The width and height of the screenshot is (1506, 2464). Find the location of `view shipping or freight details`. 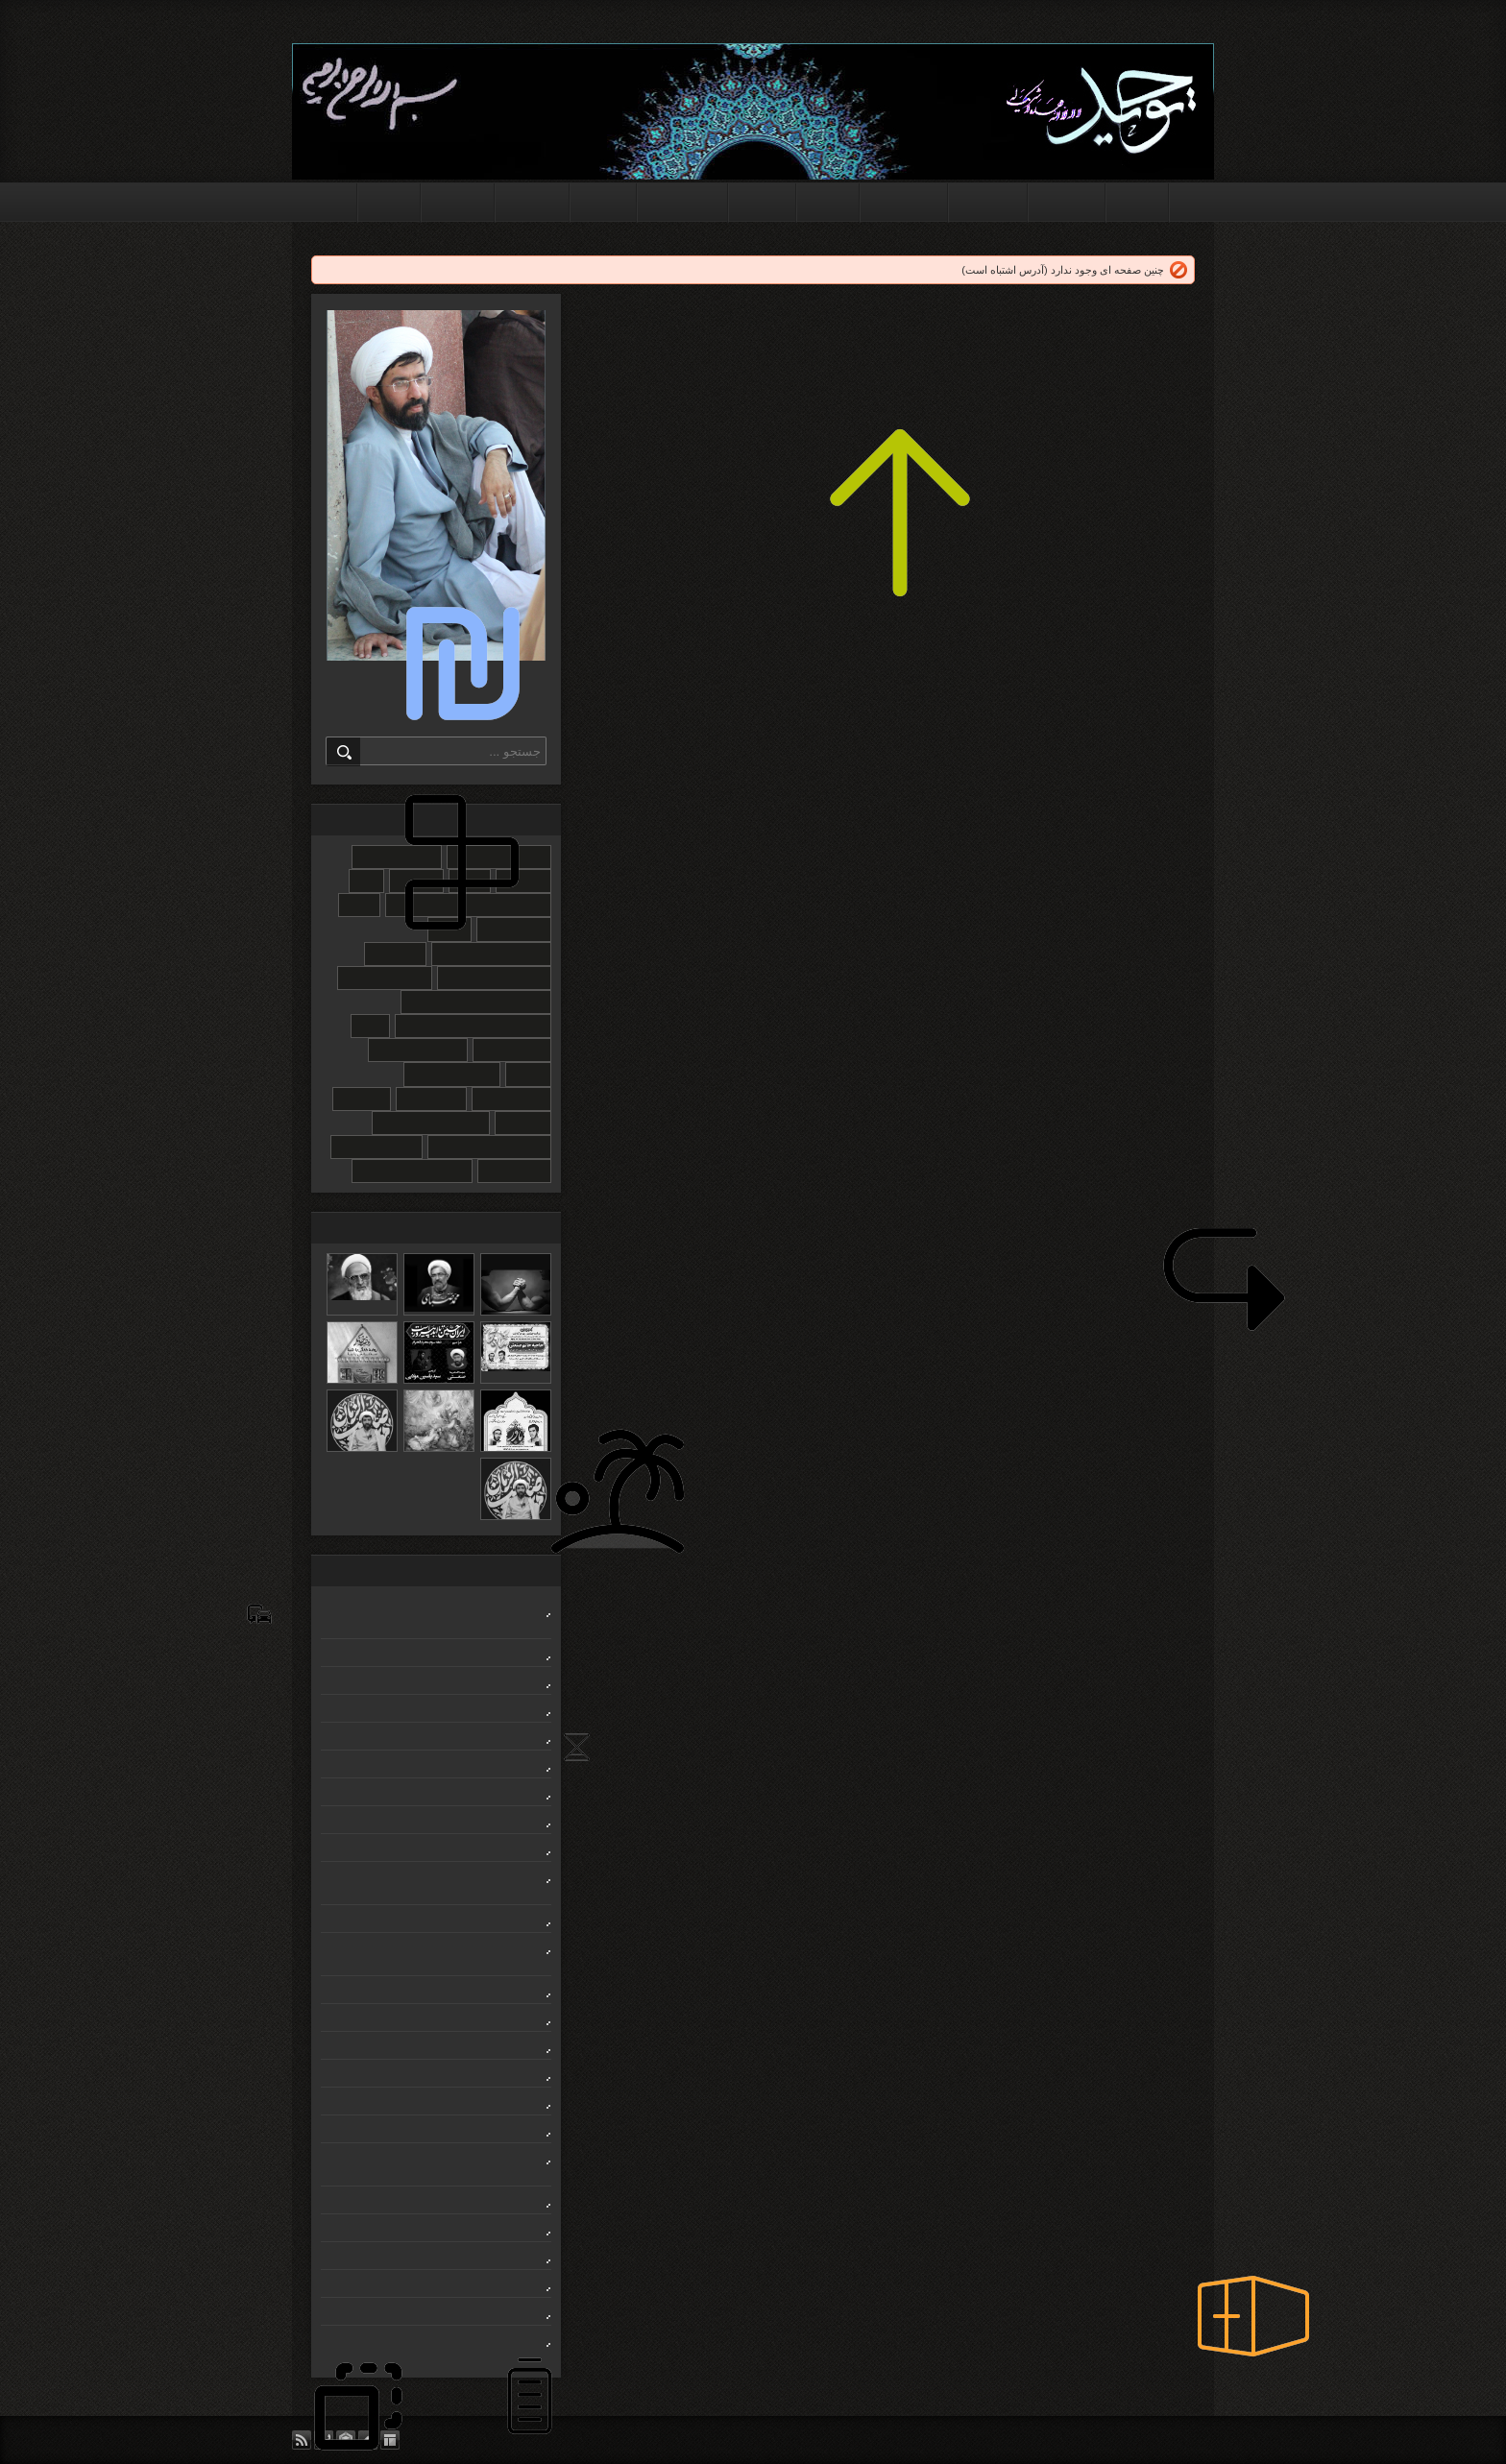

view shipping or freight details is located at coordinates (1253, 2316).